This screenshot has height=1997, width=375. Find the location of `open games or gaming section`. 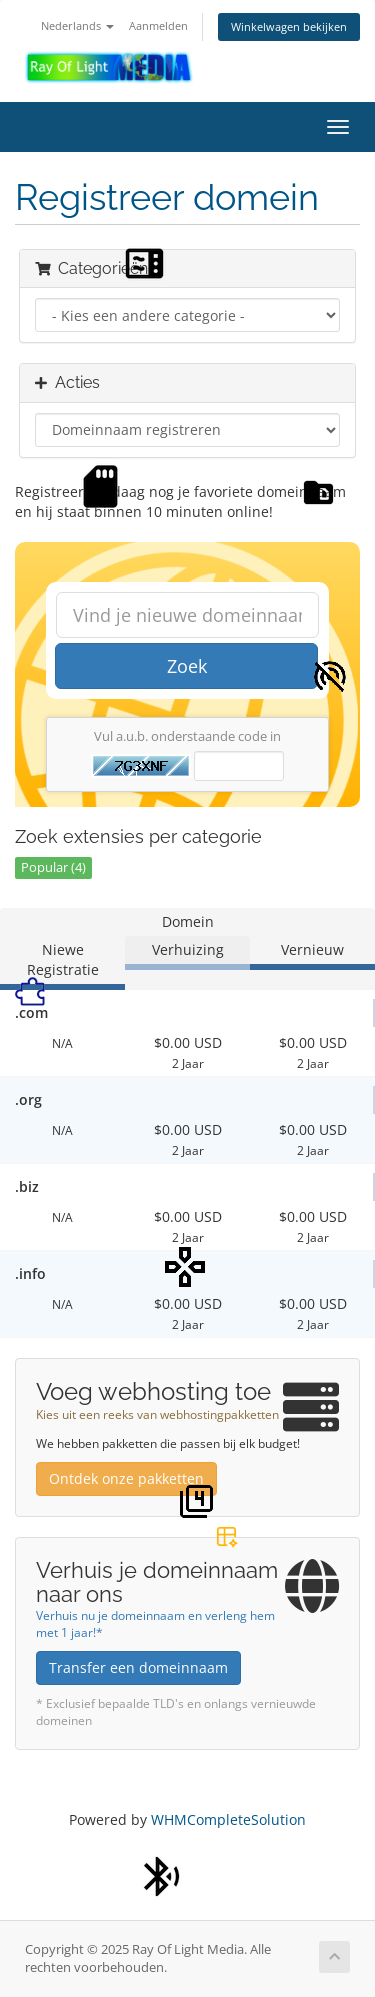

open games or gaming section is located at coordinates (185, 1267).